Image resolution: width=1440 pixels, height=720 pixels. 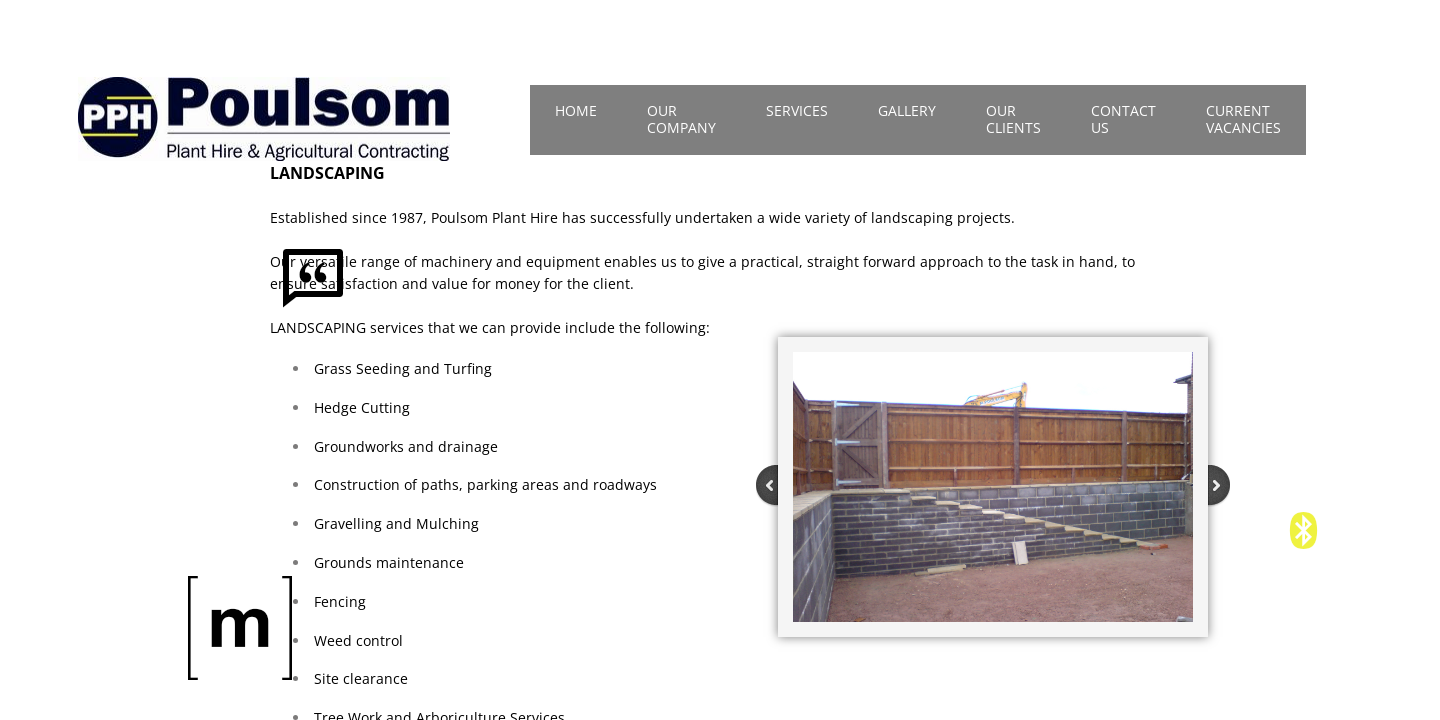 I want to click on toggle bluetooth connectivity on or off, so click(x=1303, y=530).